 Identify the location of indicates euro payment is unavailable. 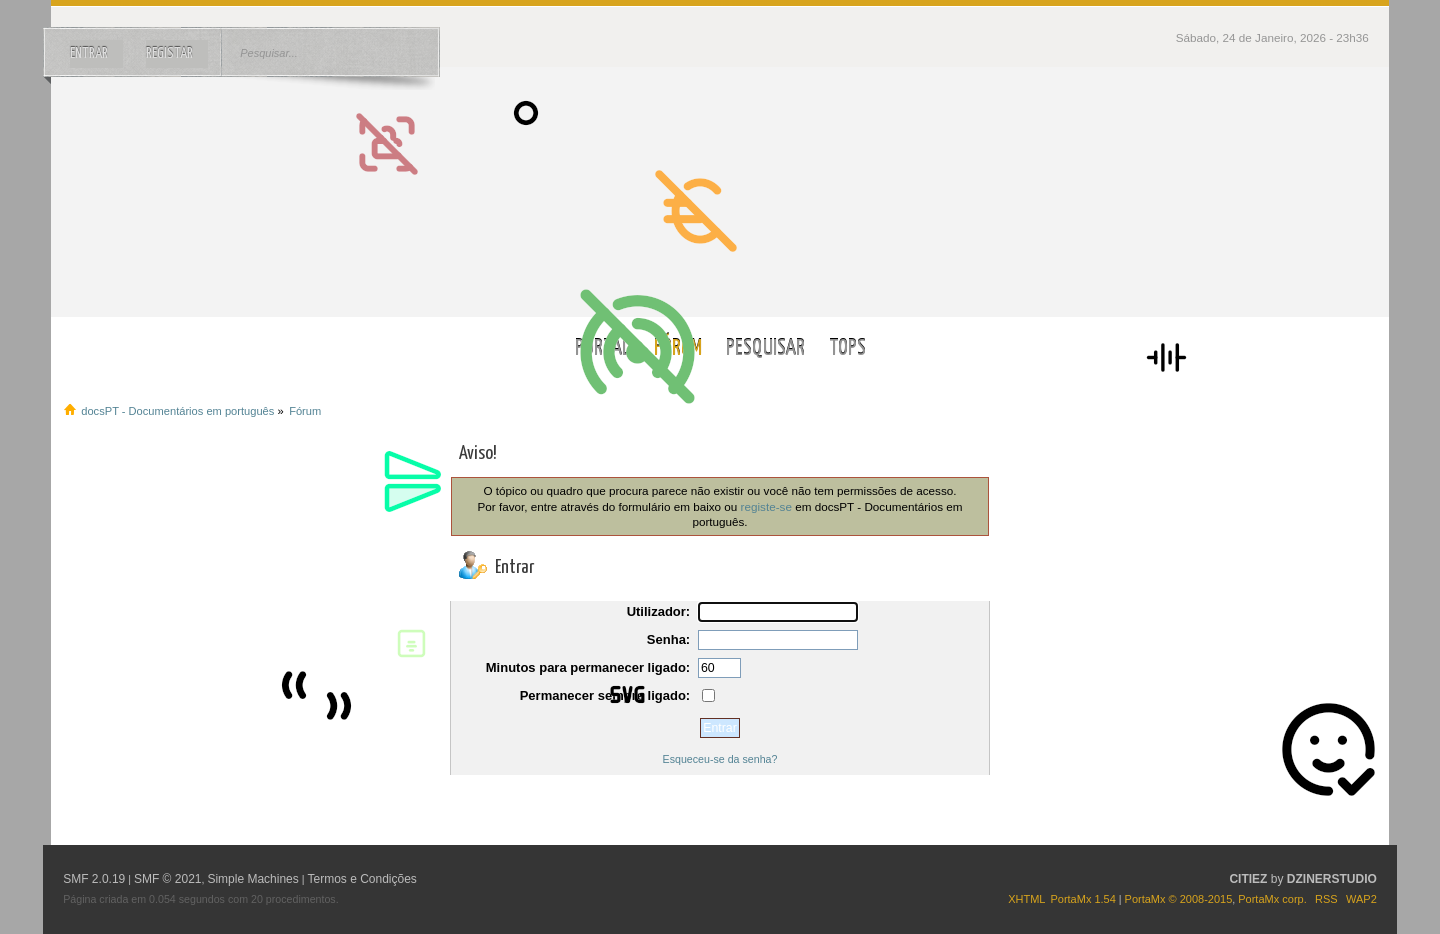
(696, 211).